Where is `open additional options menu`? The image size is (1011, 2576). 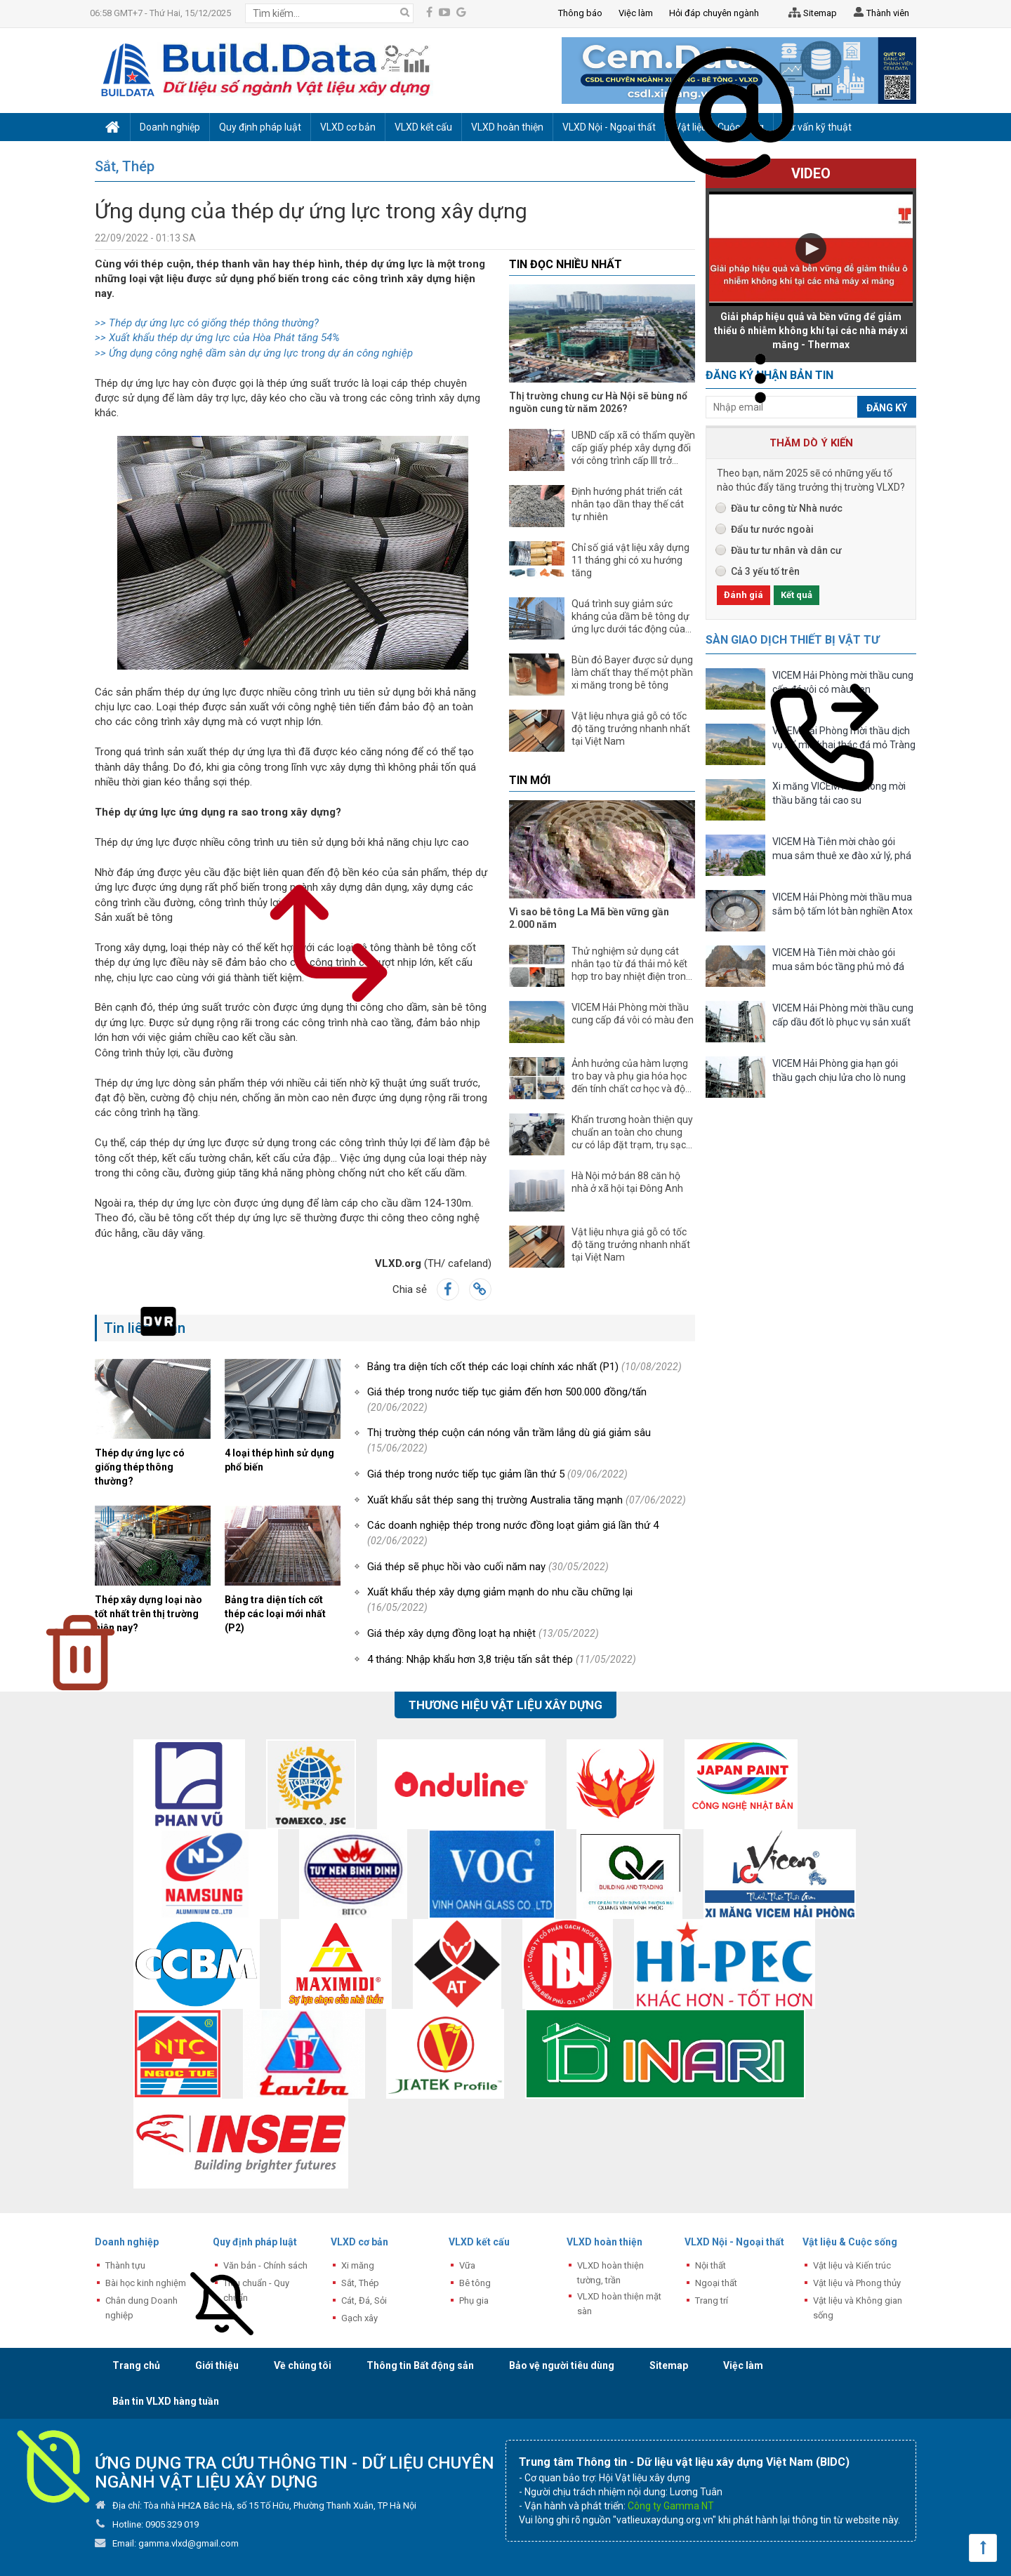
open additional options menu is located at coordinates (760, 378).